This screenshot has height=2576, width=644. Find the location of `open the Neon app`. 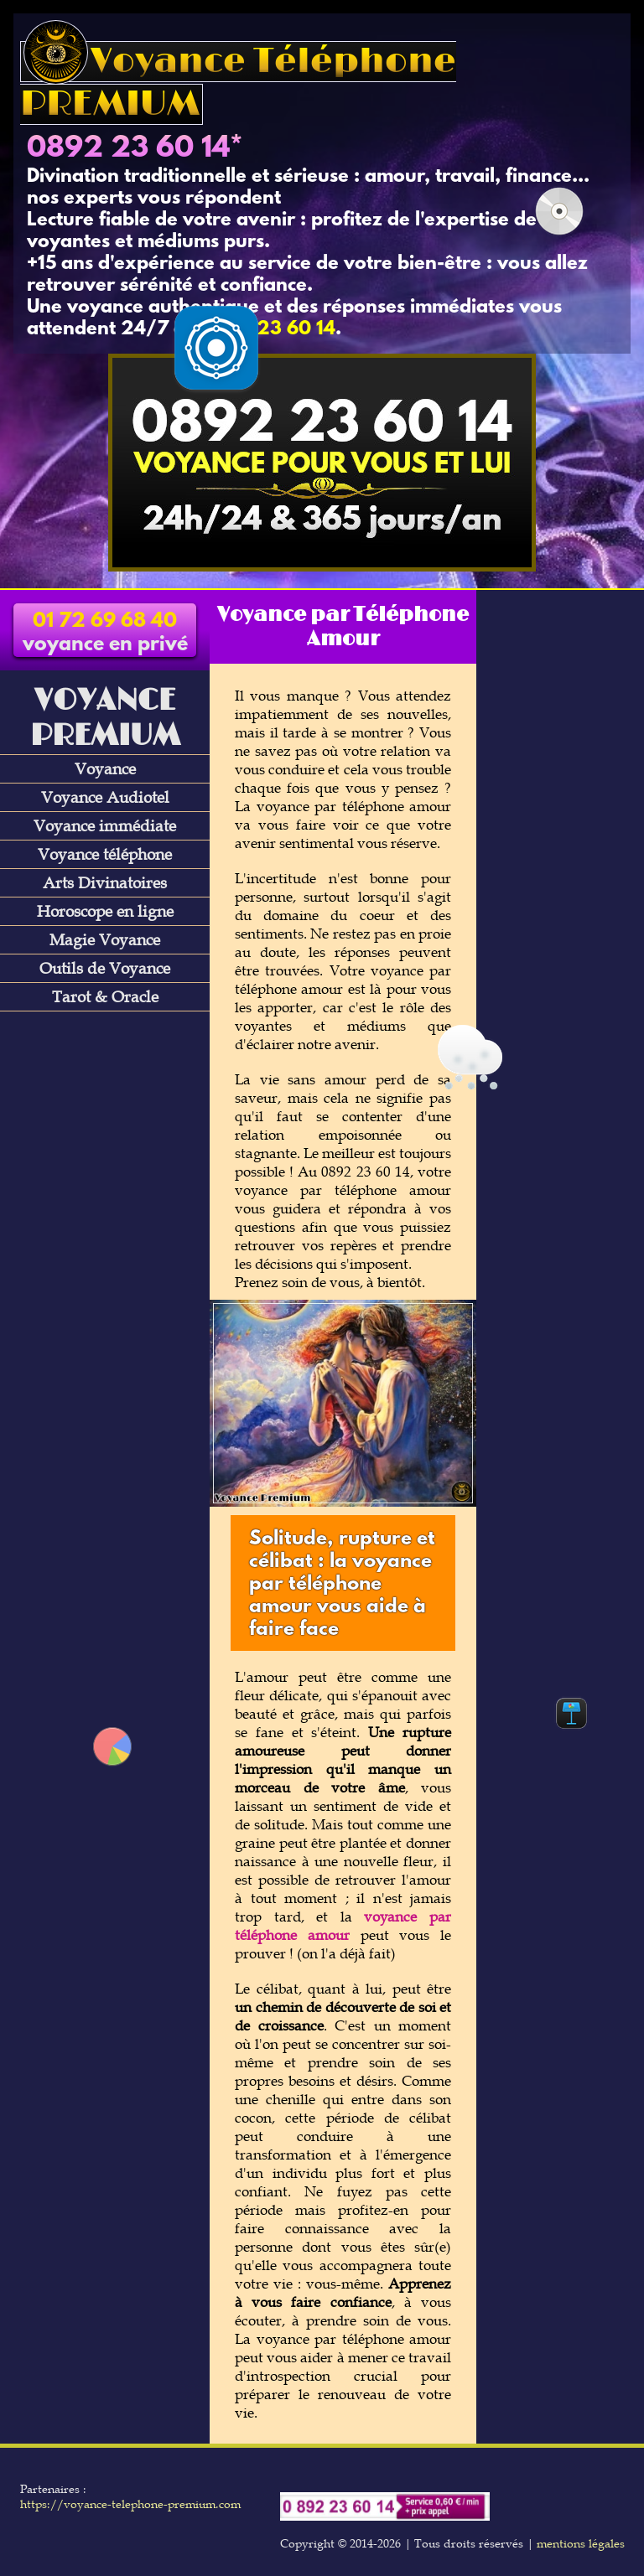

open the Neon app is located at coordinates (216, 348).